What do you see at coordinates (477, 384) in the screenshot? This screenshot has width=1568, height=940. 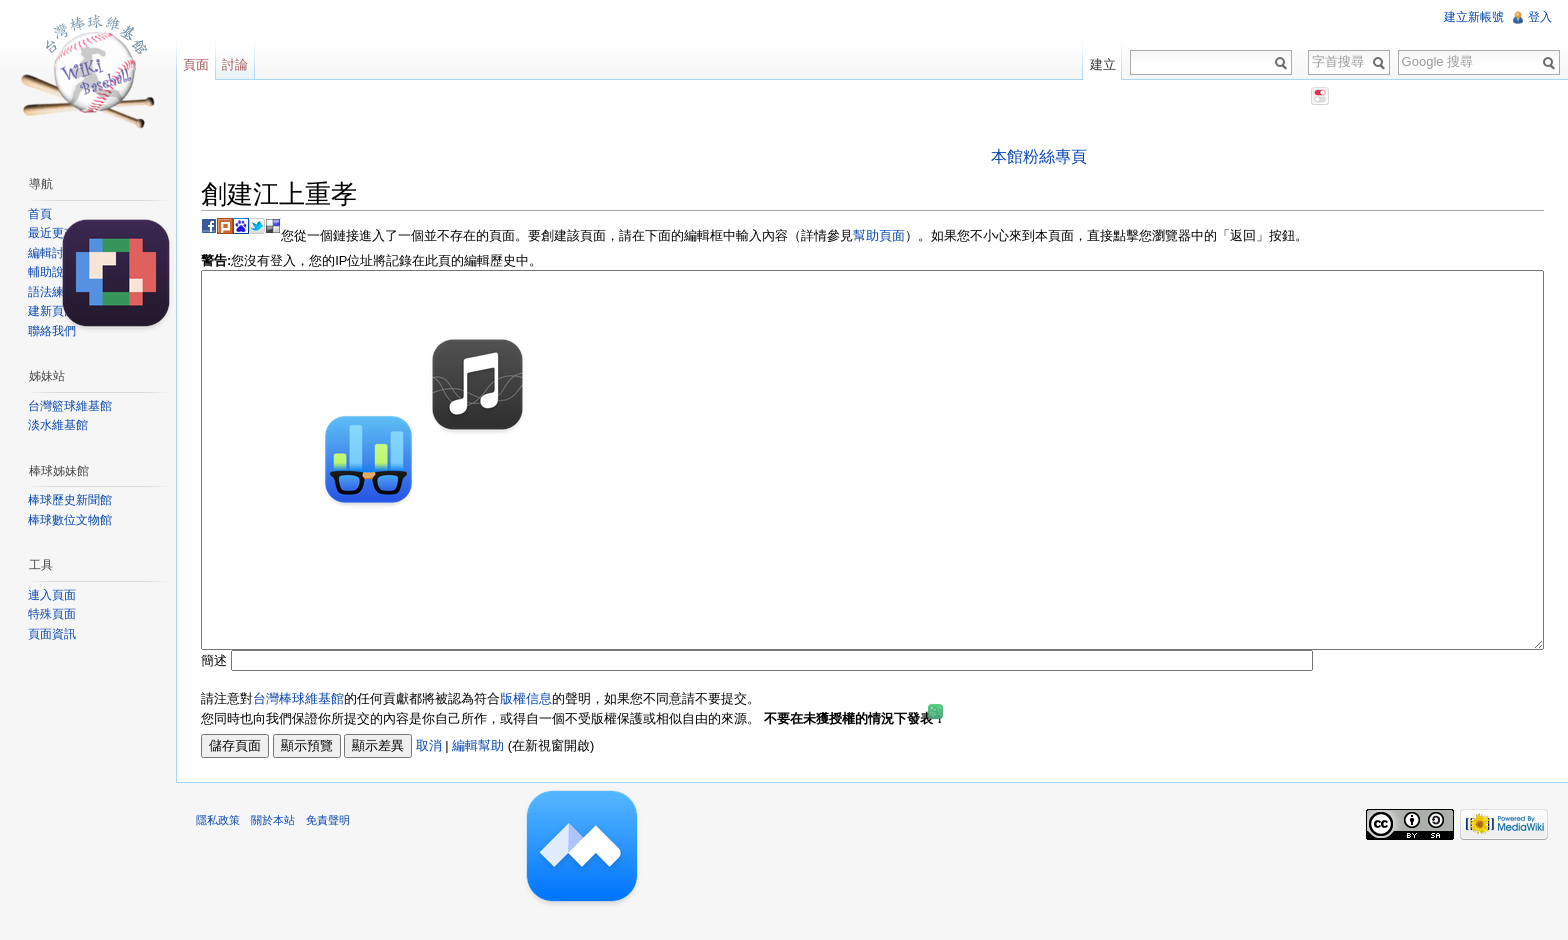 I see `open audacious music player` at bounding box center [477, 384].